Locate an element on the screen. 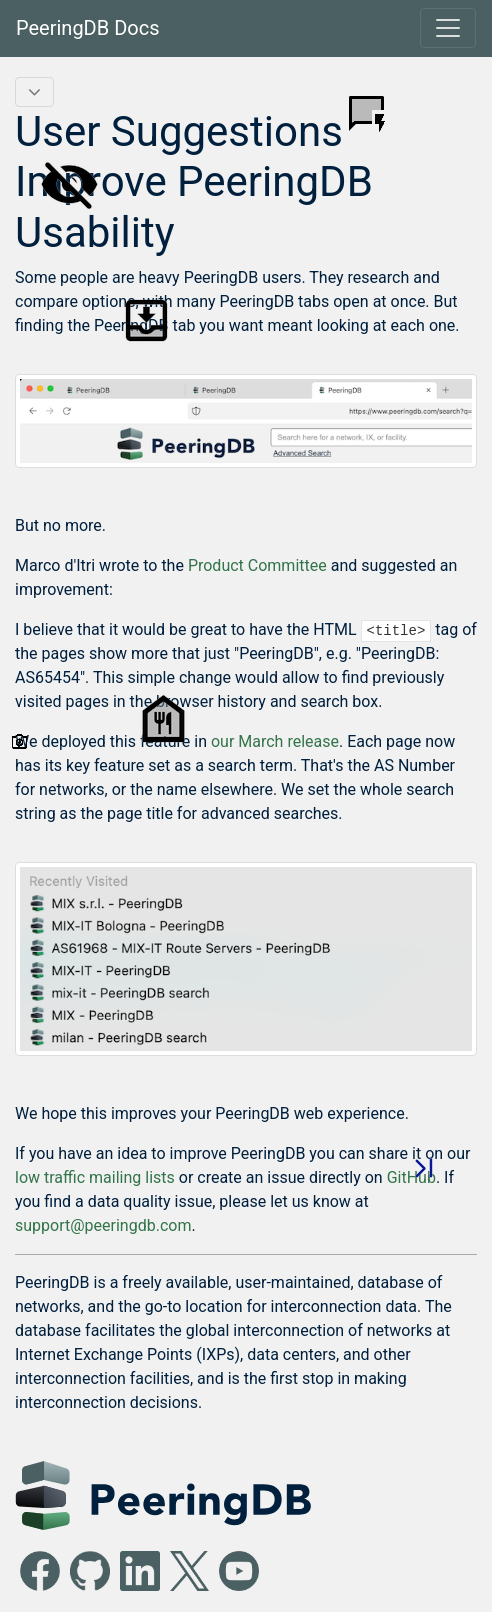 The image size is (492, 1612). send a quick reply to a message is located at coordinates (366, 113).